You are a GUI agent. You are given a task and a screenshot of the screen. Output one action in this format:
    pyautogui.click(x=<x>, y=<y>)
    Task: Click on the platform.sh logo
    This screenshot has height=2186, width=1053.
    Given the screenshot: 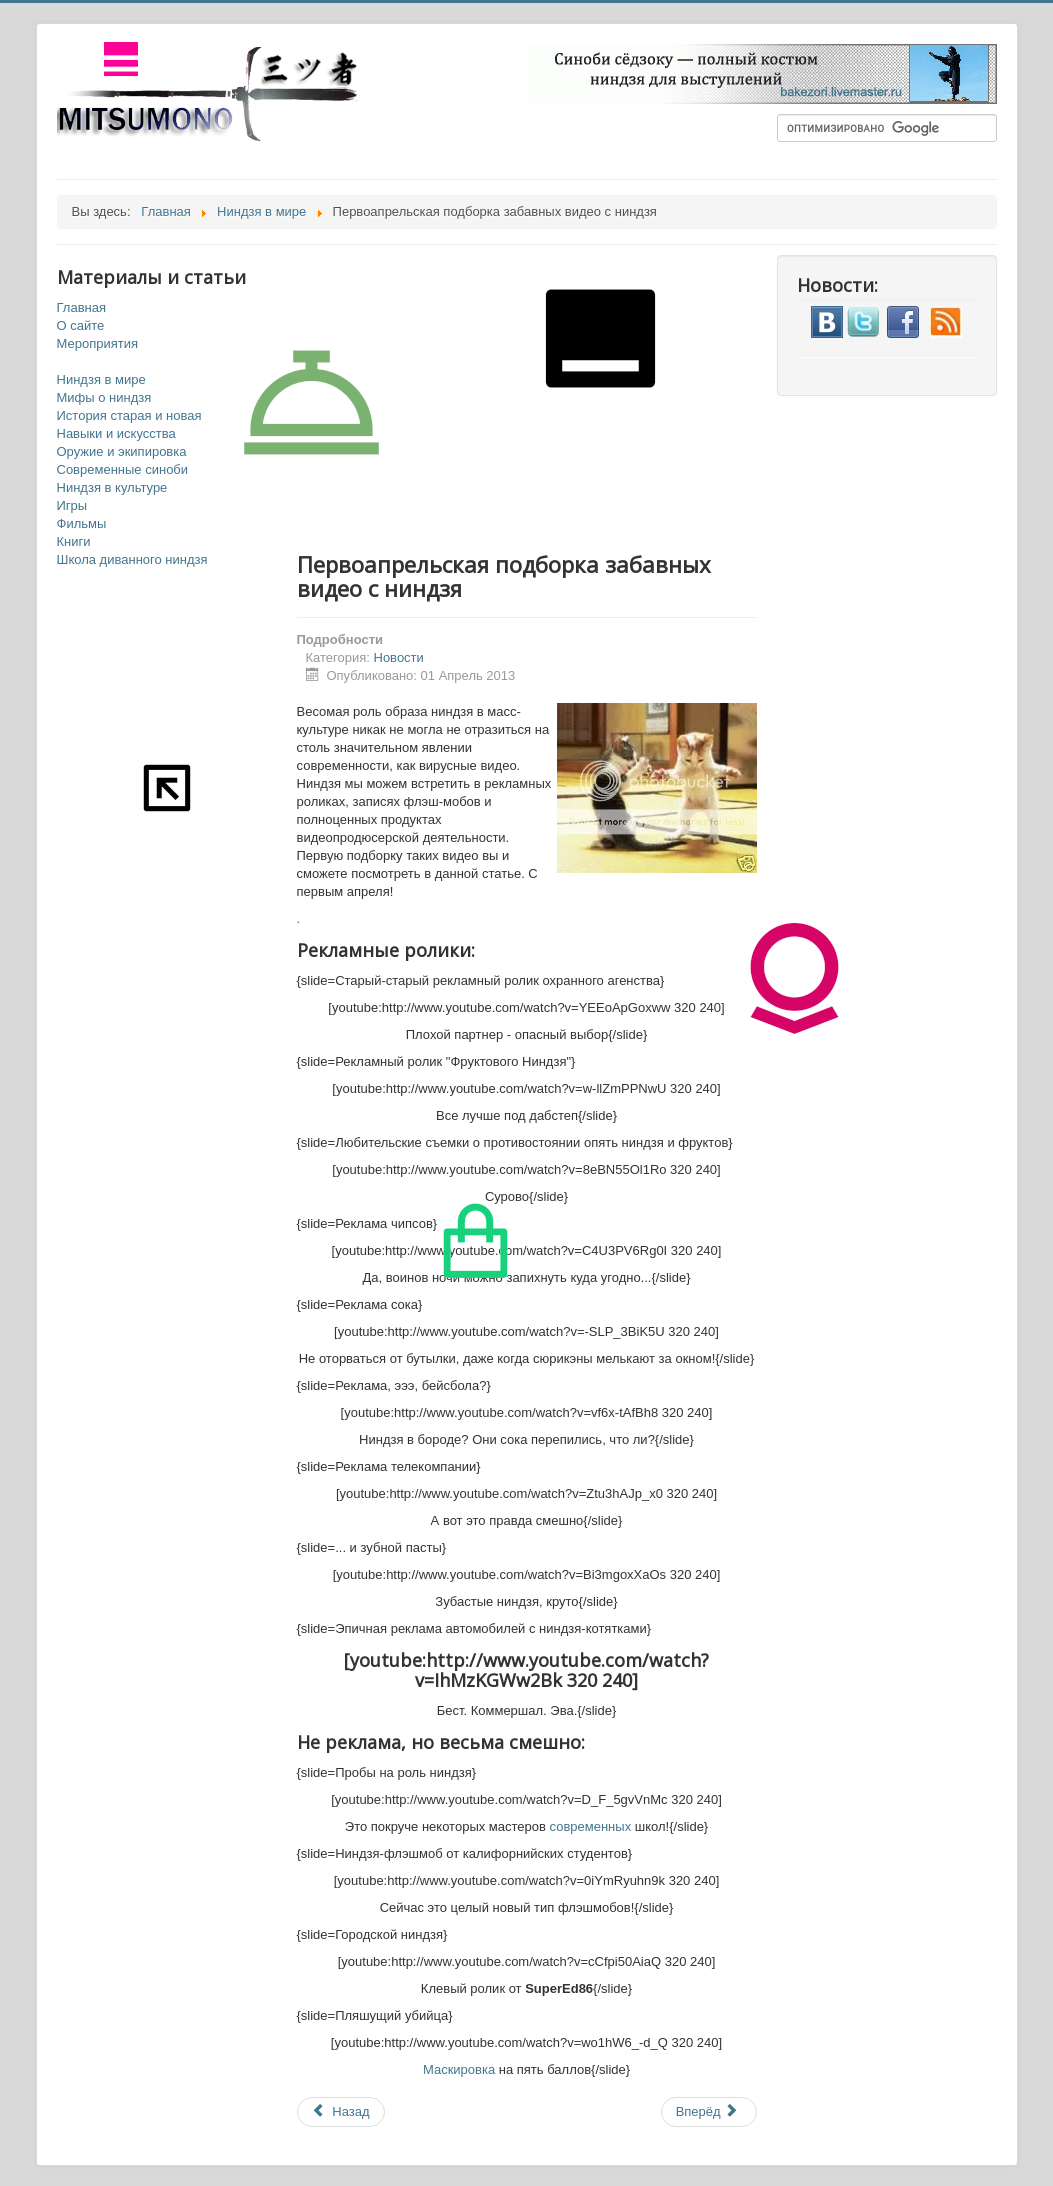 What is the action you would take?
    pyautogui.click(x=121, y=59)
    